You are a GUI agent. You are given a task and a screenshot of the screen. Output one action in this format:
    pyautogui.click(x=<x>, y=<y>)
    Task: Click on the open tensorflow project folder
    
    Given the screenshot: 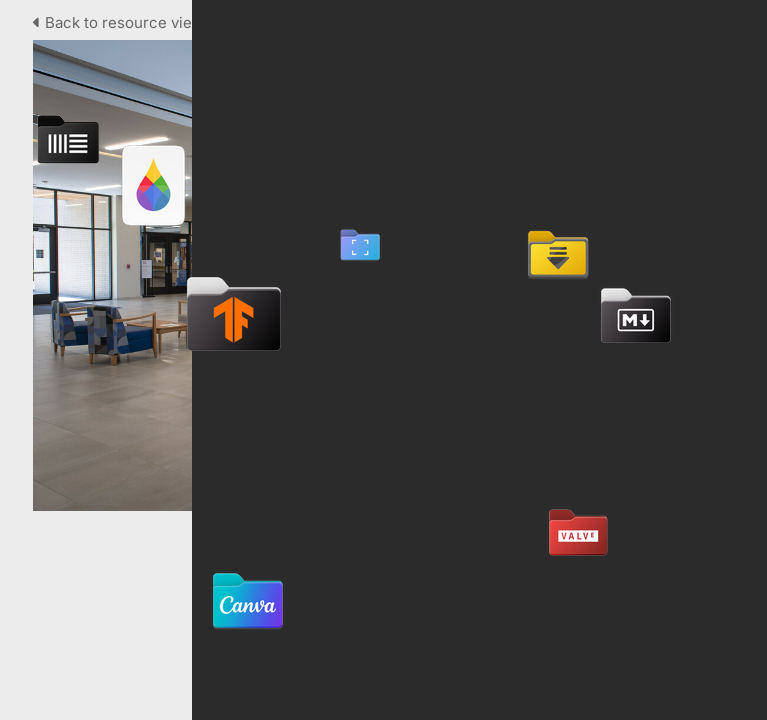 What is the action you would take?
    pyautogui.click(x=233, y=316)
    